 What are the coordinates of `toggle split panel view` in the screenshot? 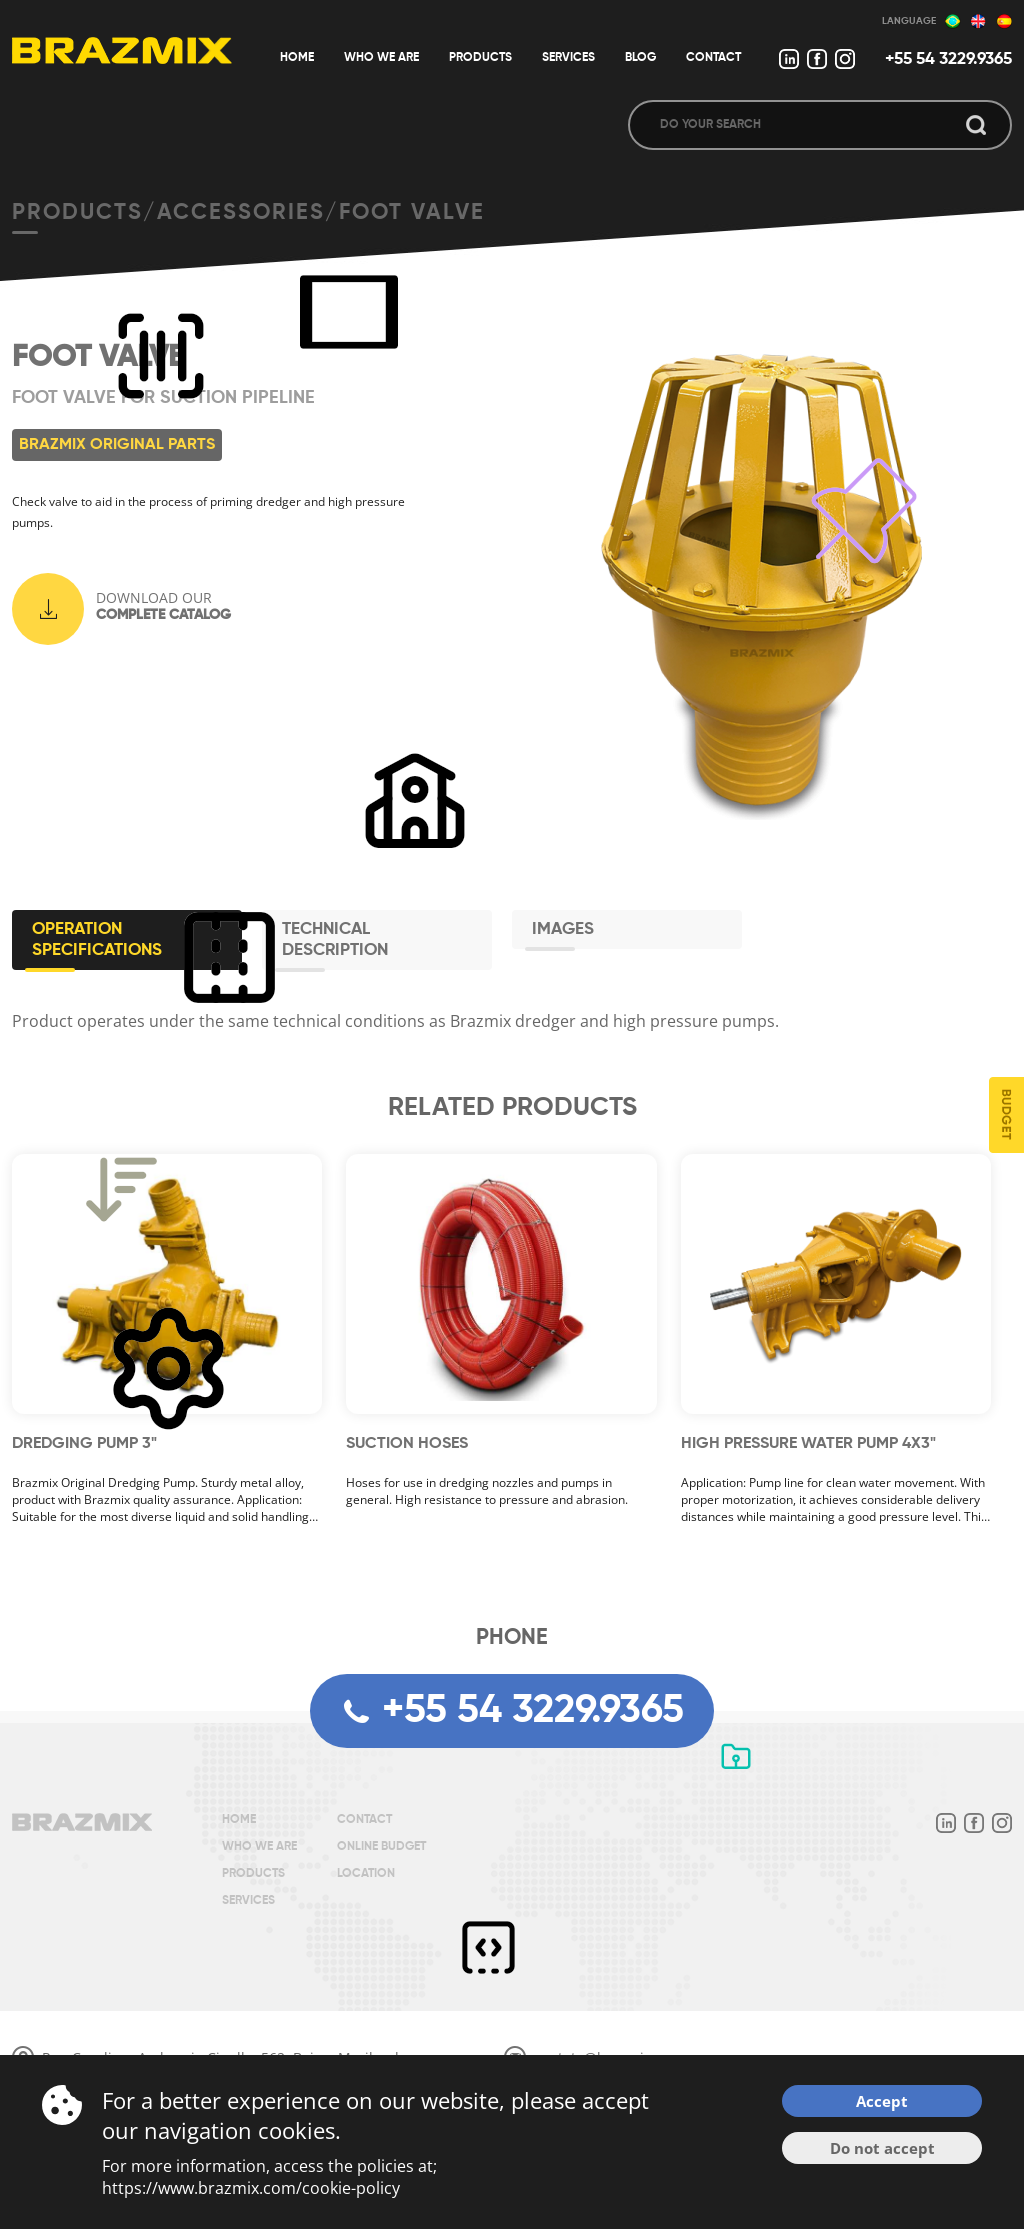 It's located at (229, 957).